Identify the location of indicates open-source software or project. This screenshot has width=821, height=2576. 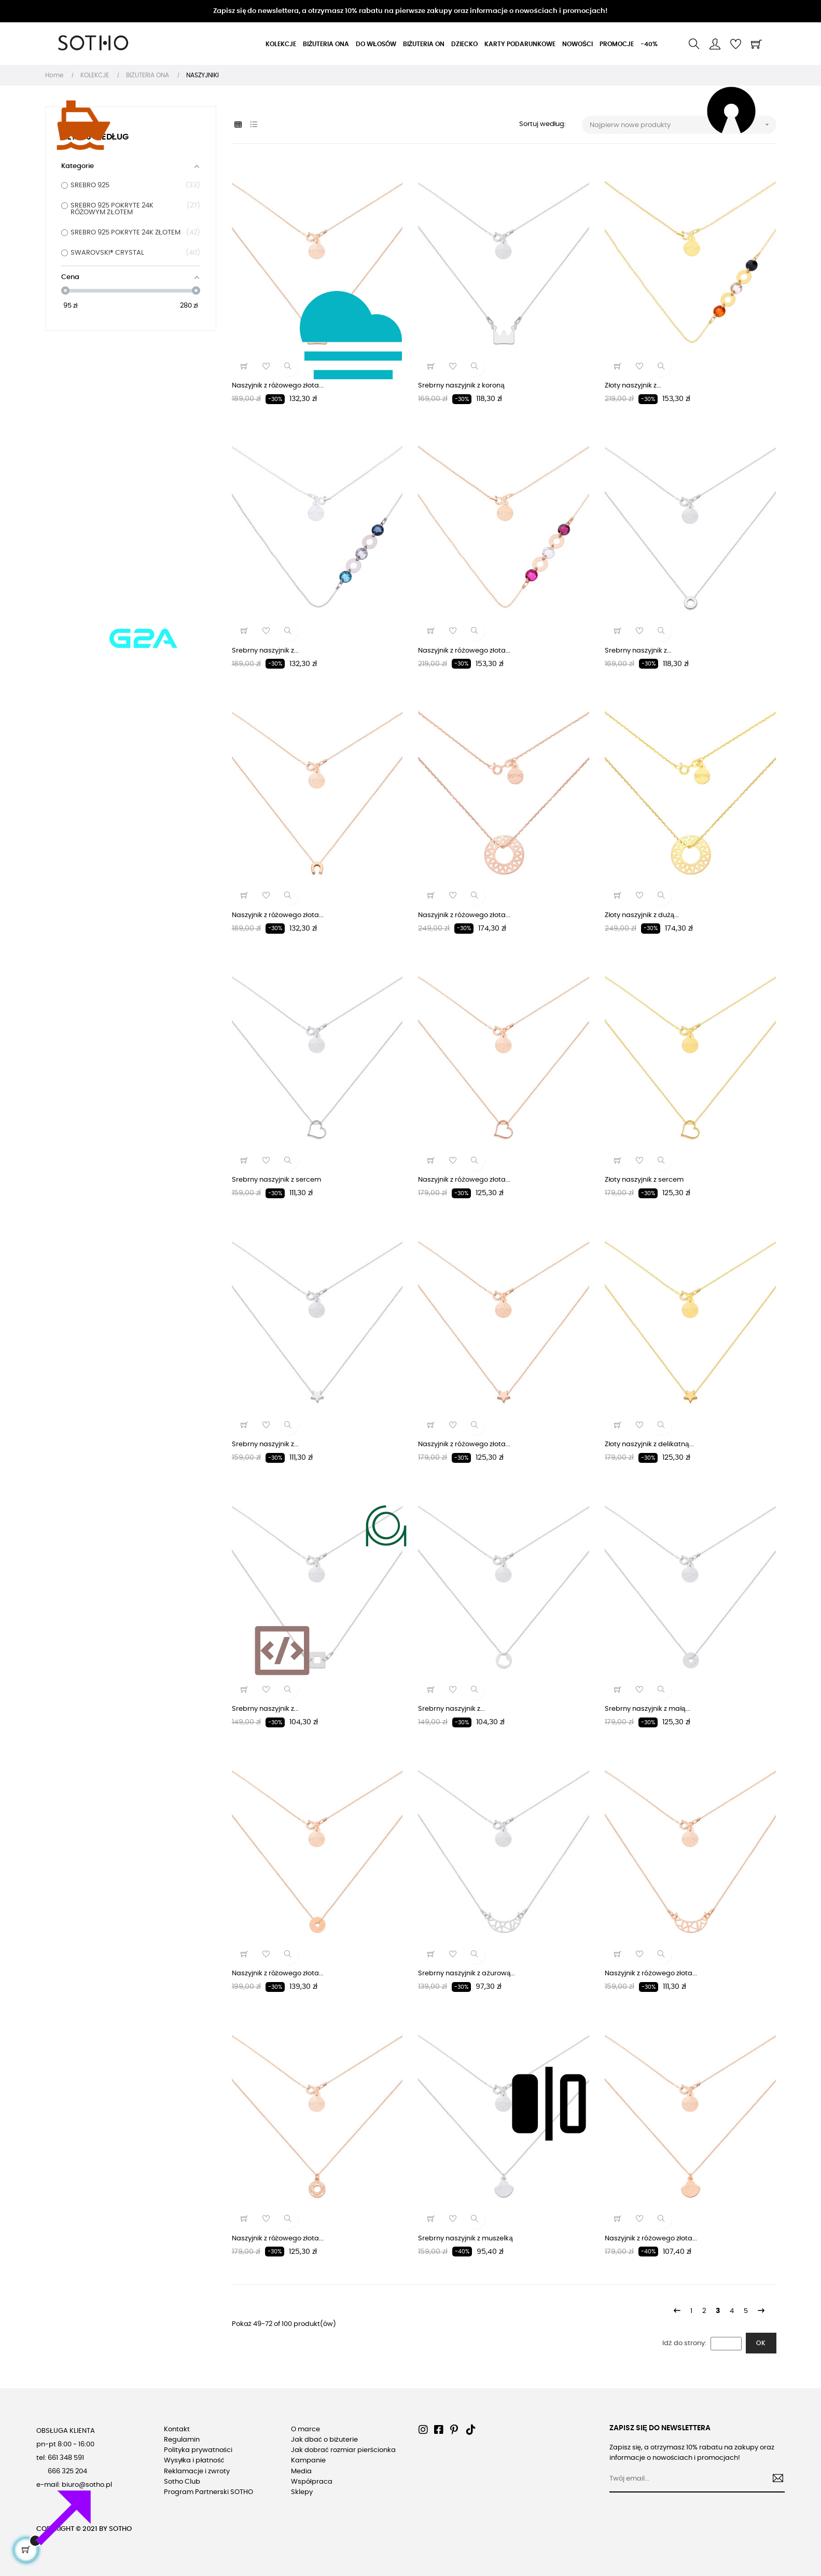
(731, 111).